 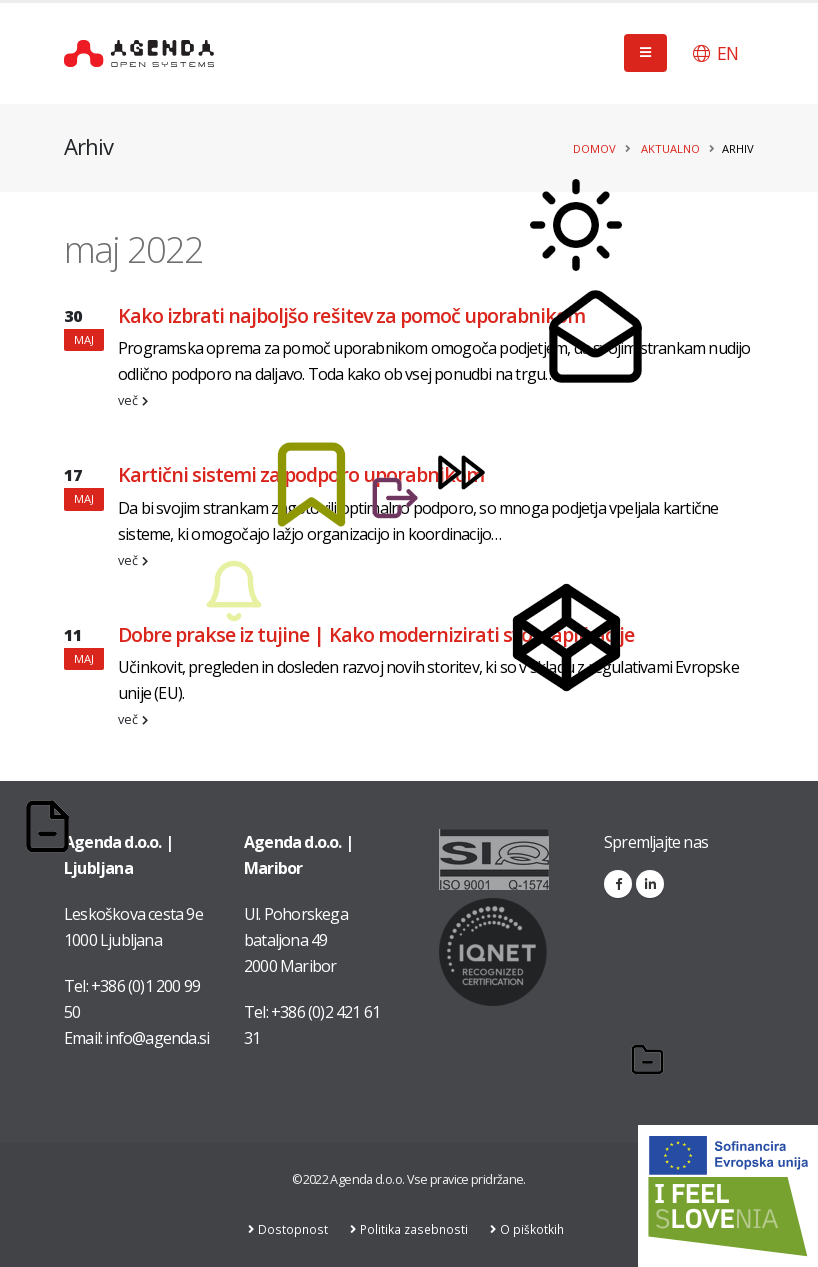 What do you see at coordinates (311, 484) in the screenshot?
I see `save this item for later` at bounding box center [311, 484].